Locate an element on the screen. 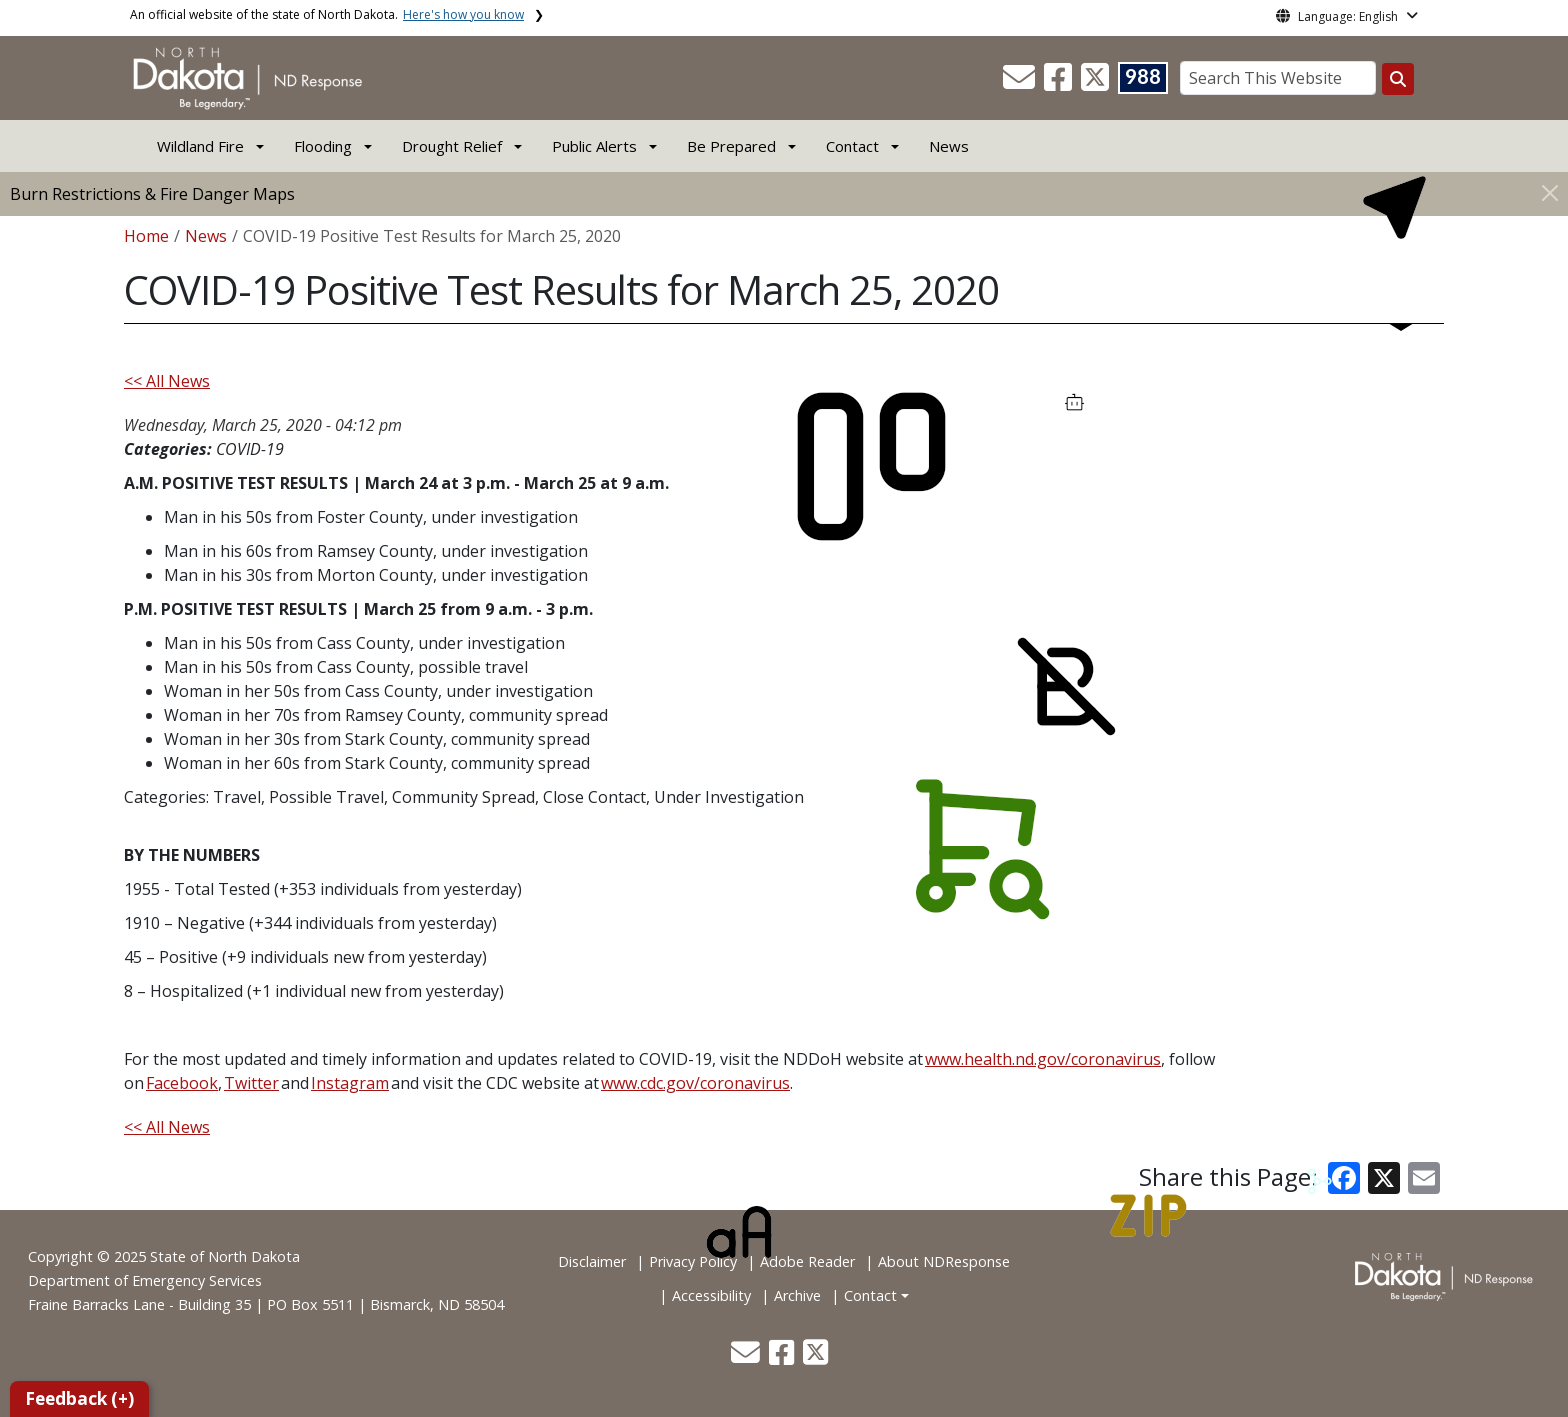 The width and height of the screenshot is (1568, 1417). toggle between uppercase and lowercase text is located at coordinates (739, 1232).